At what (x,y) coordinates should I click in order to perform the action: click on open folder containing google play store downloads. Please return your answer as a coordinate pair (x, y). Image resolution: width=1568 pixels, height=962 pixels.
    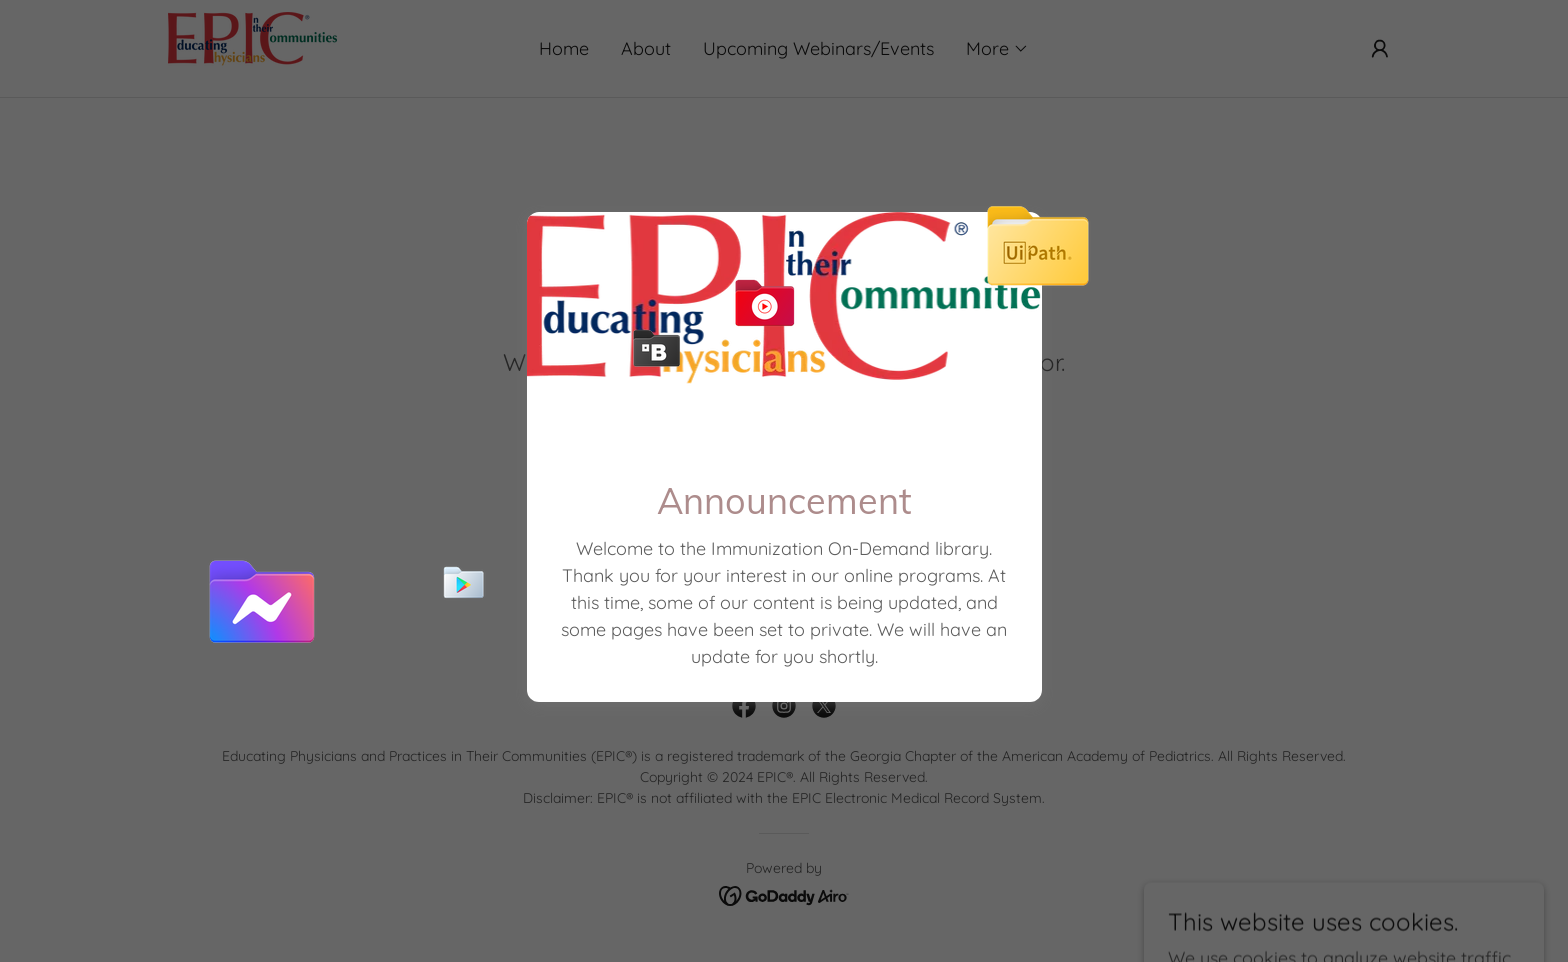
    Looking at the image, I should click on (463, 583).